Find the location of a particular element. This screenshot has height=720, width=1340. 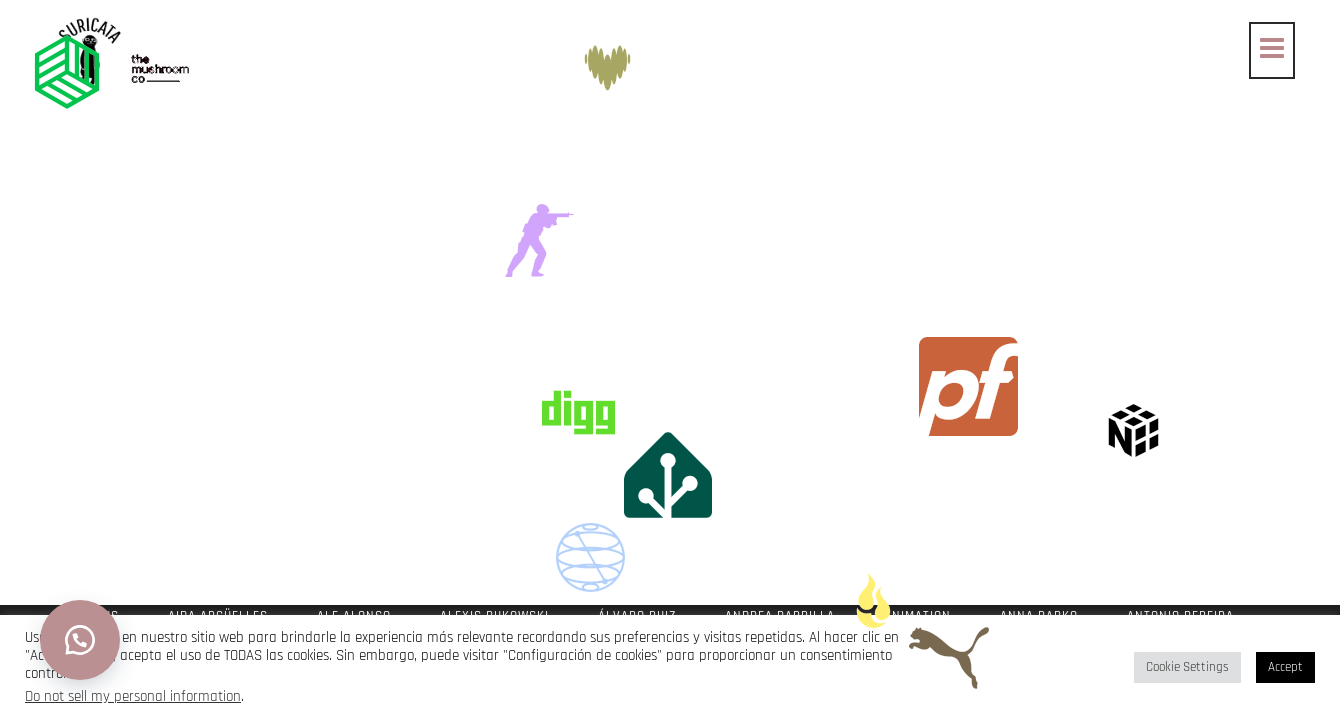

visit the Puma website or app is located at coordinates (949, 658).